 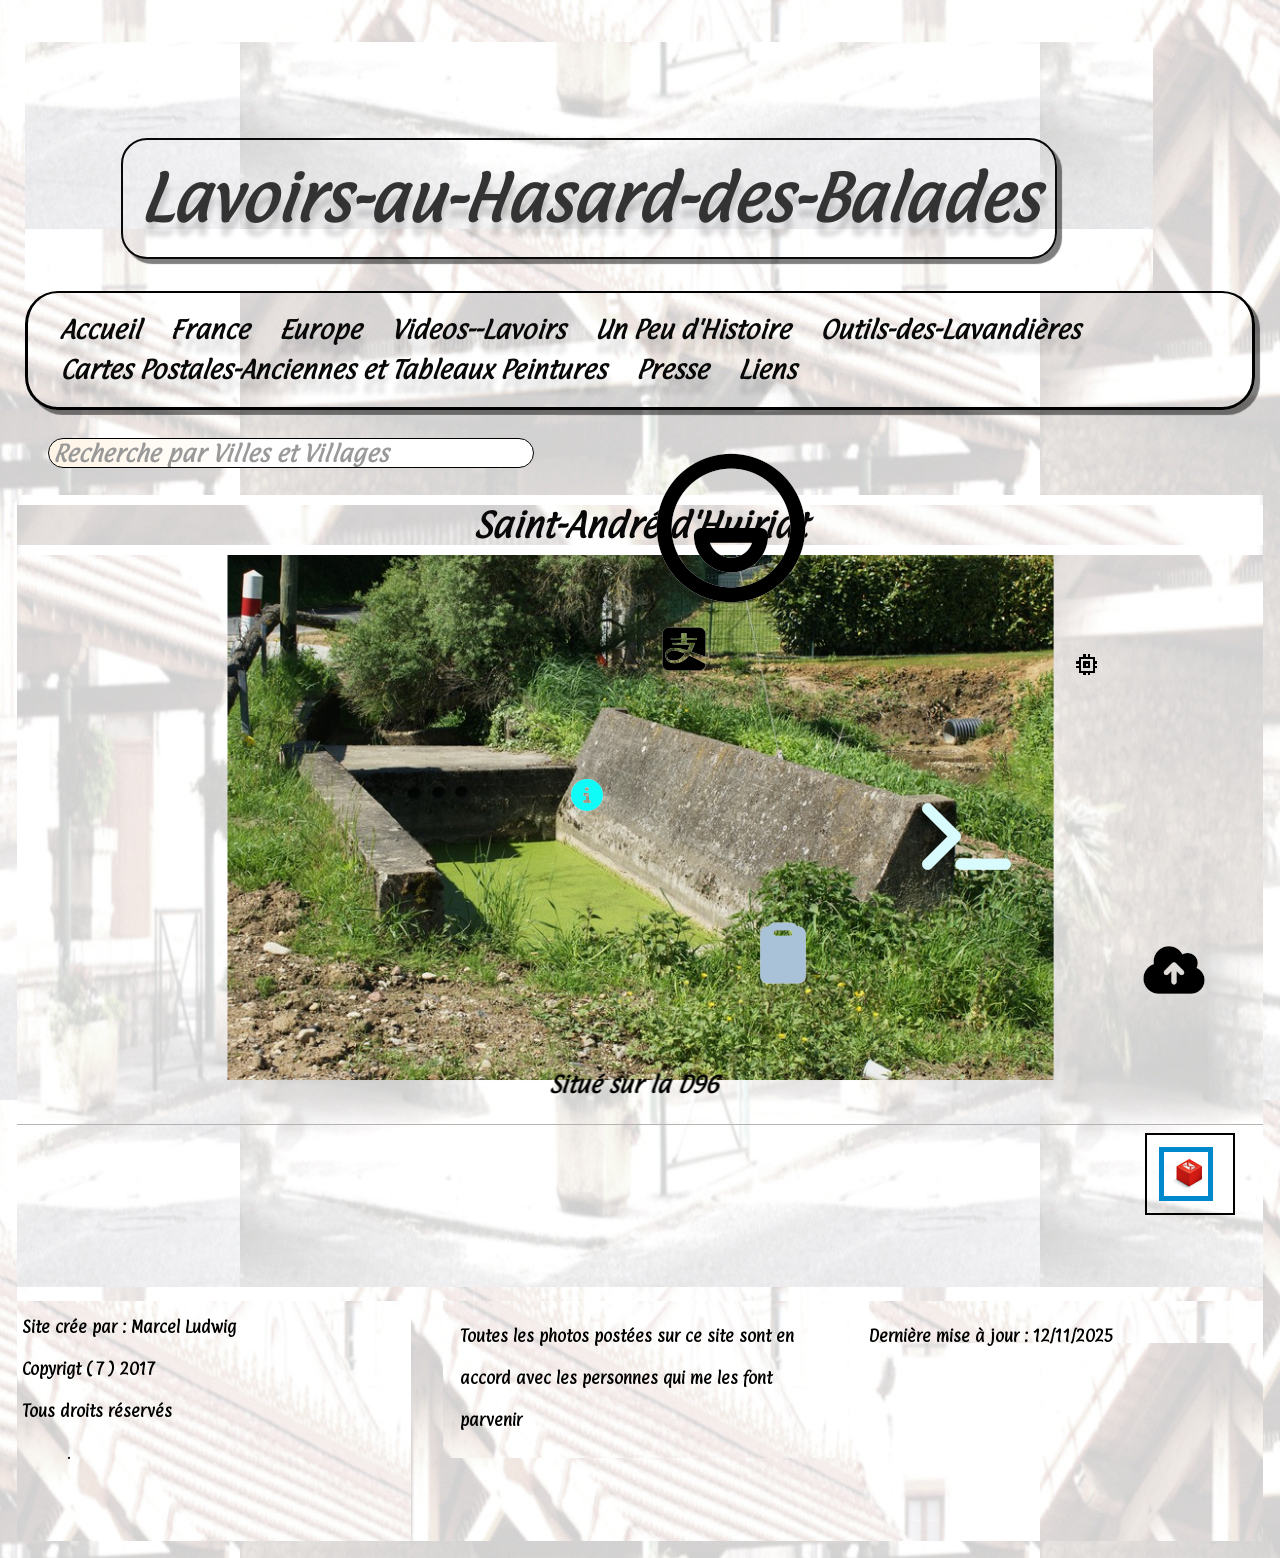 I want to click on open funimation streaming app, so click(x=731, y=528).